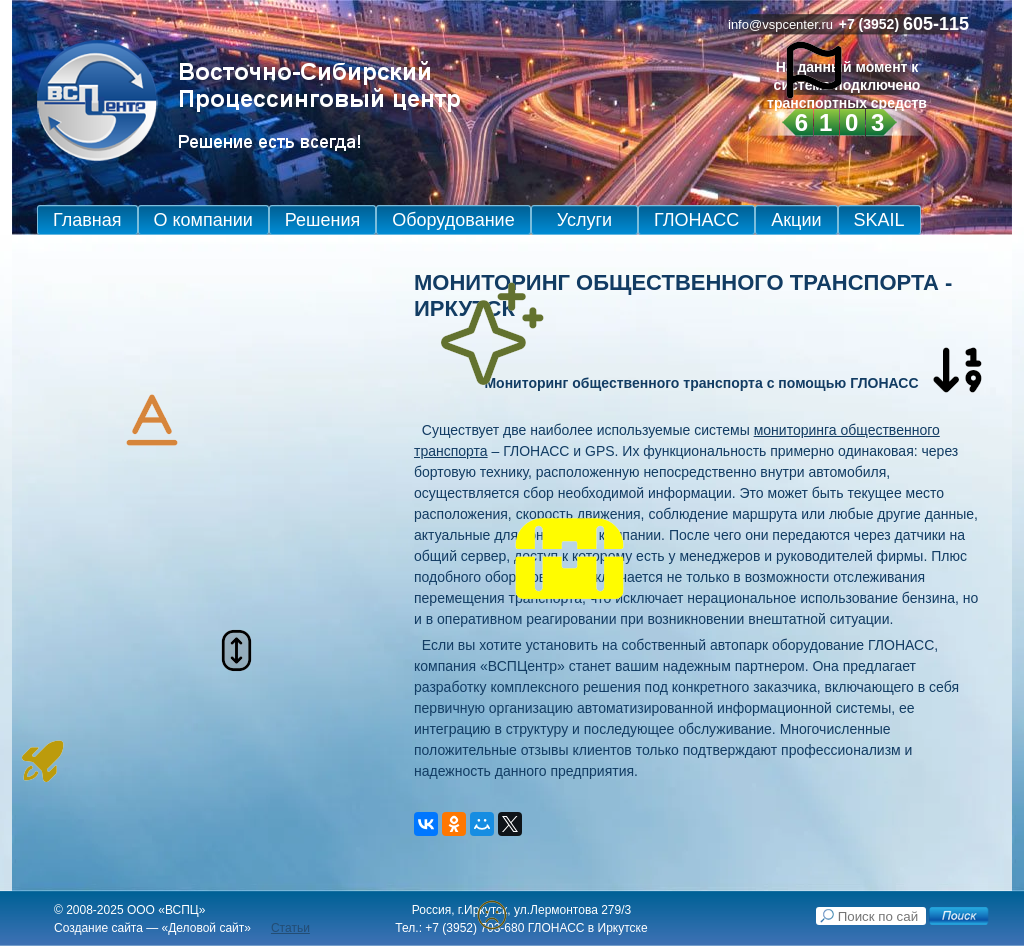 This screenshot has width=1024, height=946. What do you see at coordinates (959, 370) in the screenshot?
I see `sort numbers in ascending order` at bounding box center [959, 370].